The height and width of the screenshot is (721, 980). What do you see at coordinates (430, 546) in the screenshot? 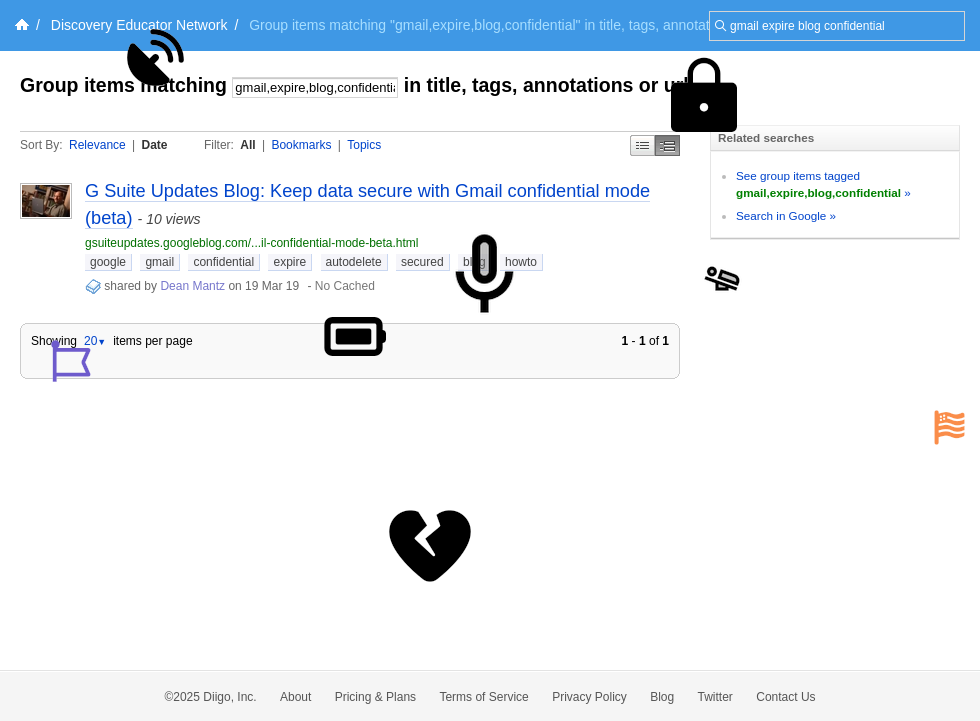
I see `unlike or remove from favorites` at bounding box center [430, 546].